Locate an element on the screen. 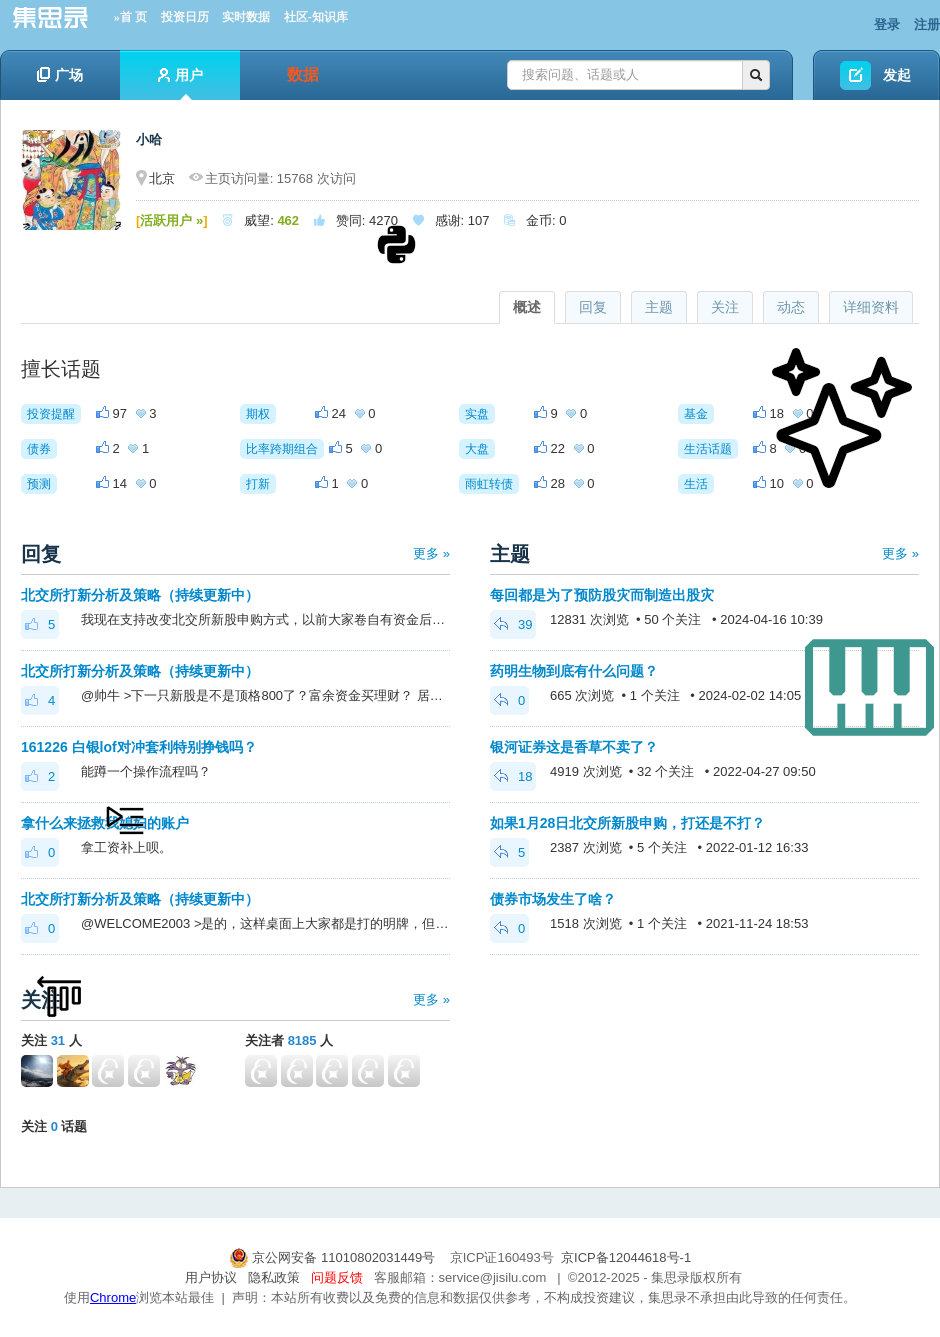 Image resolution: width=940 pixels, height=1337 pixels. indicates AI-generated or enhanced content is located at coordinates (842, 418).